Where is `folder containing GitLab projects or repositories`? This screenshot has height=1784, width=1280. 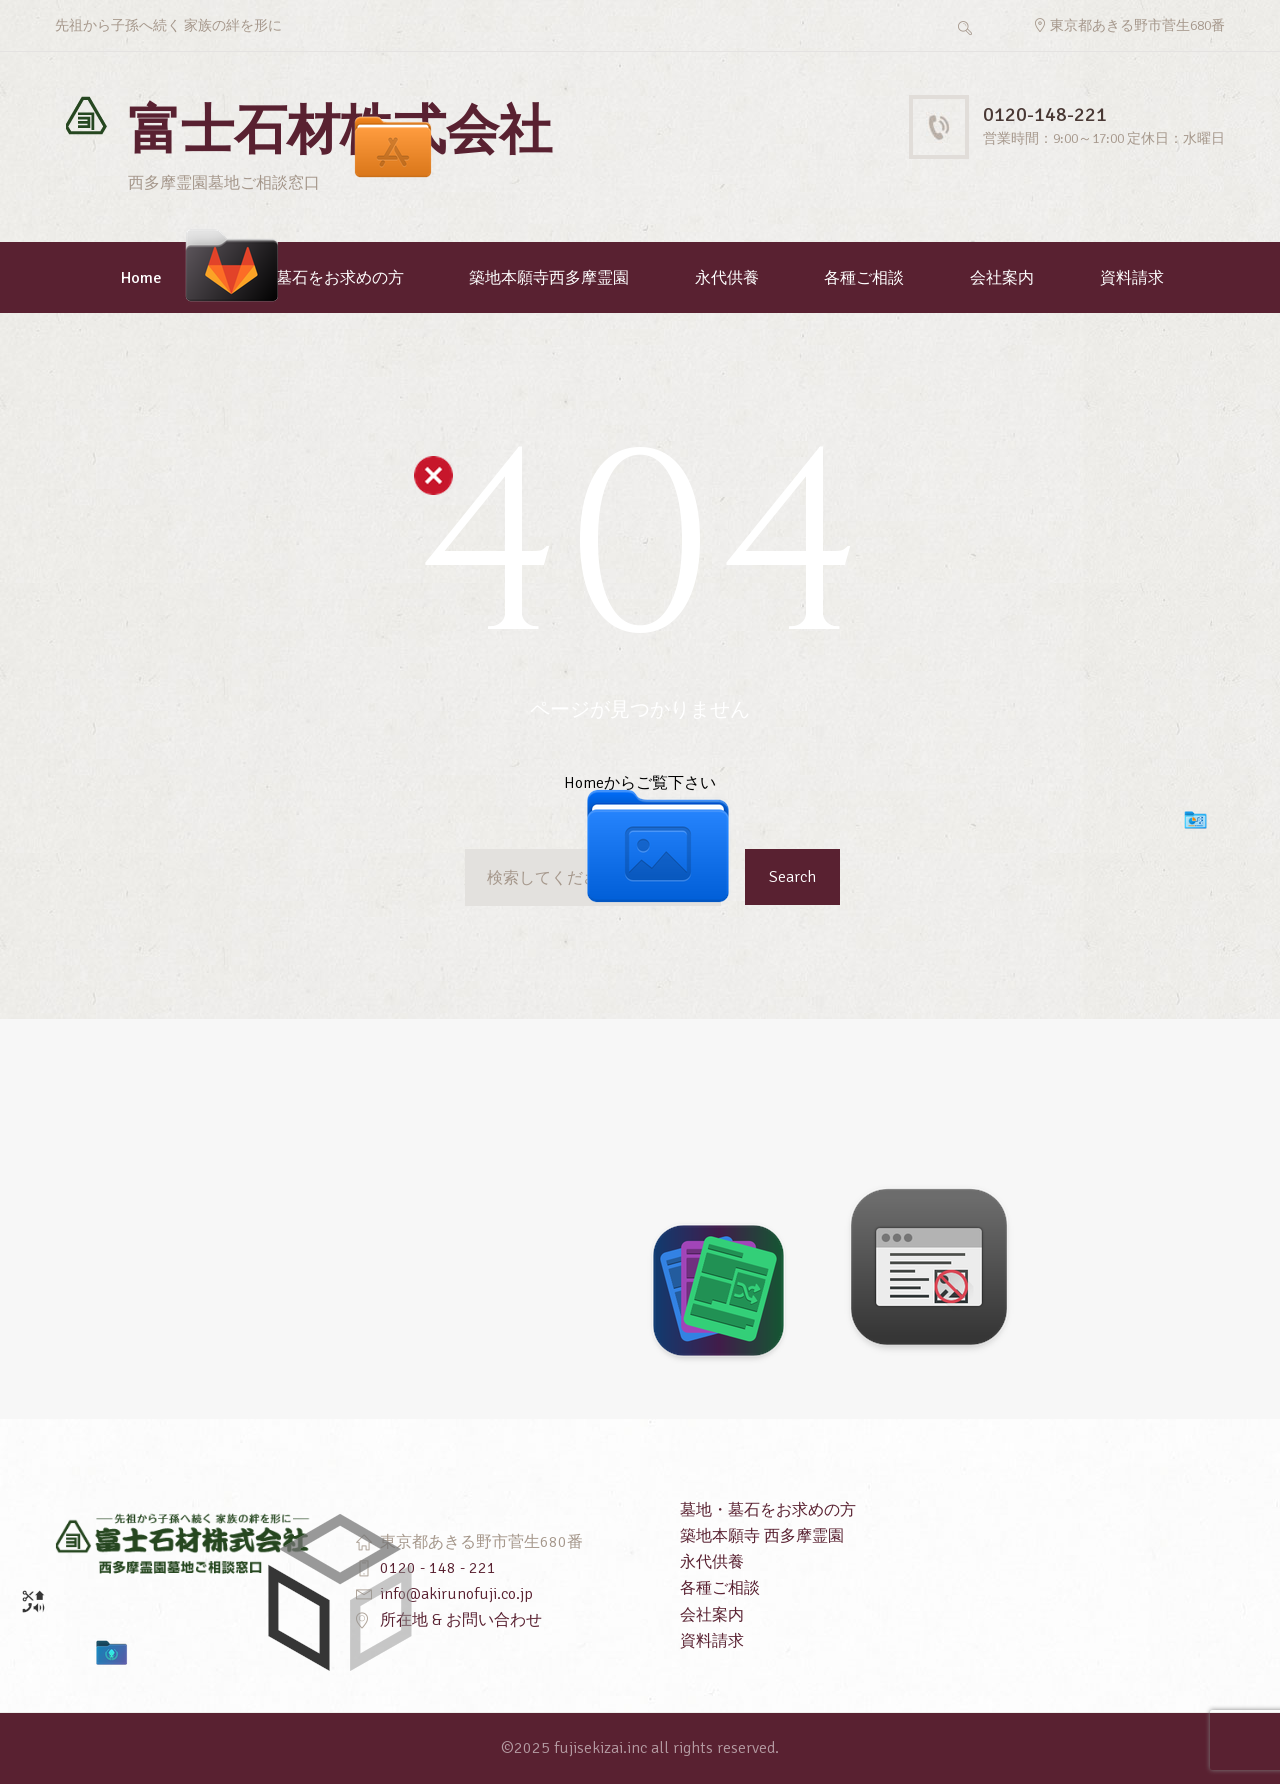 folder containing GitLab projects or repositories is located at coordinates (231, 267).